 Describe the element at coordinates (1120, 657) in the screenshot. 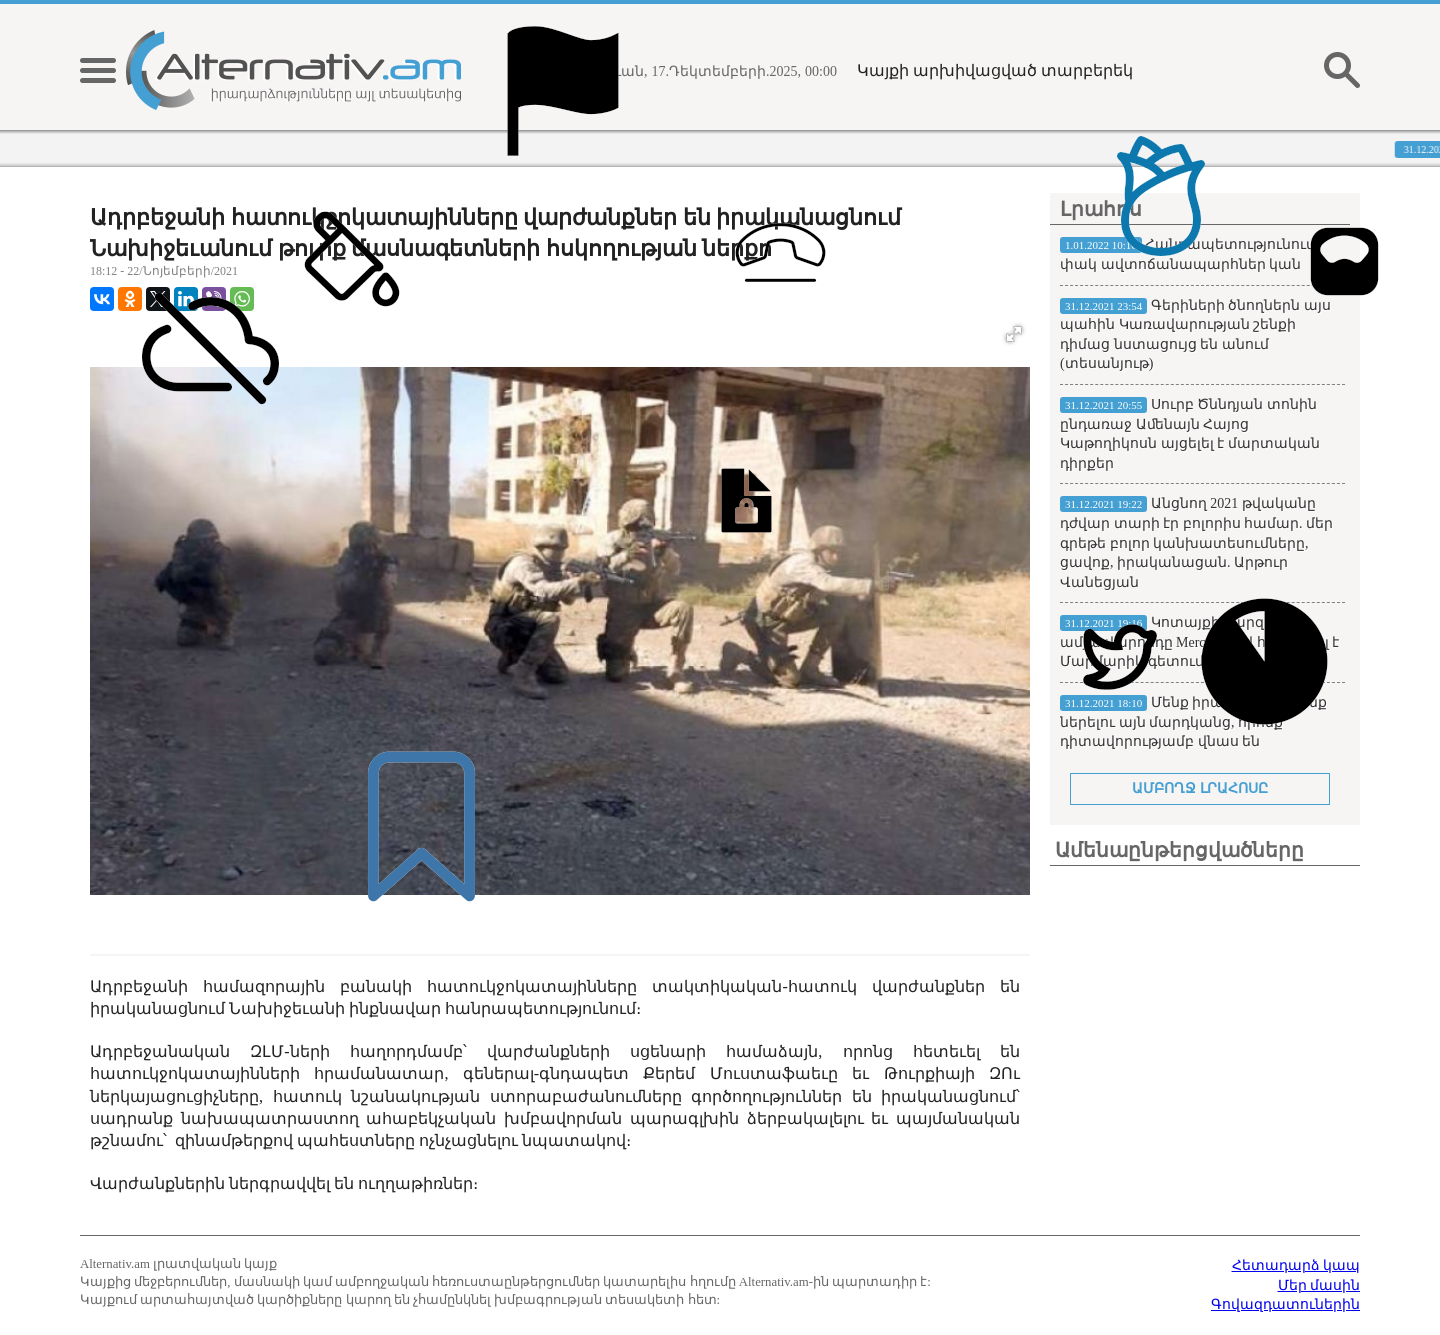

I see `share to twitter` at that location.